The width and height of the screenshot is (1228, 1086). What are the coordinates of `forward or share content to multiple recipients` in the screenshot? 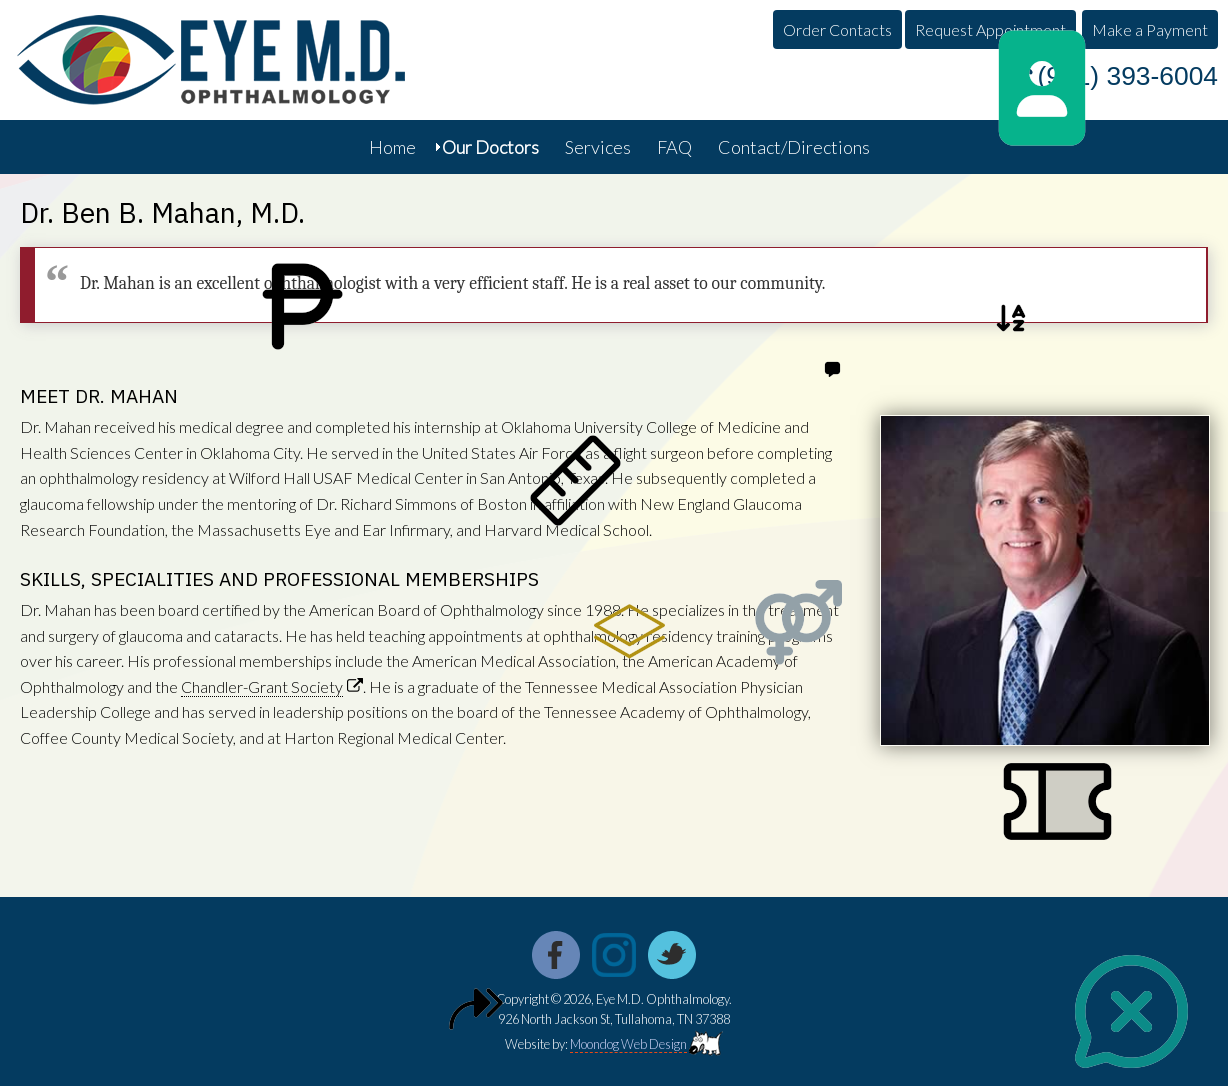 It's located at (476, 1009).